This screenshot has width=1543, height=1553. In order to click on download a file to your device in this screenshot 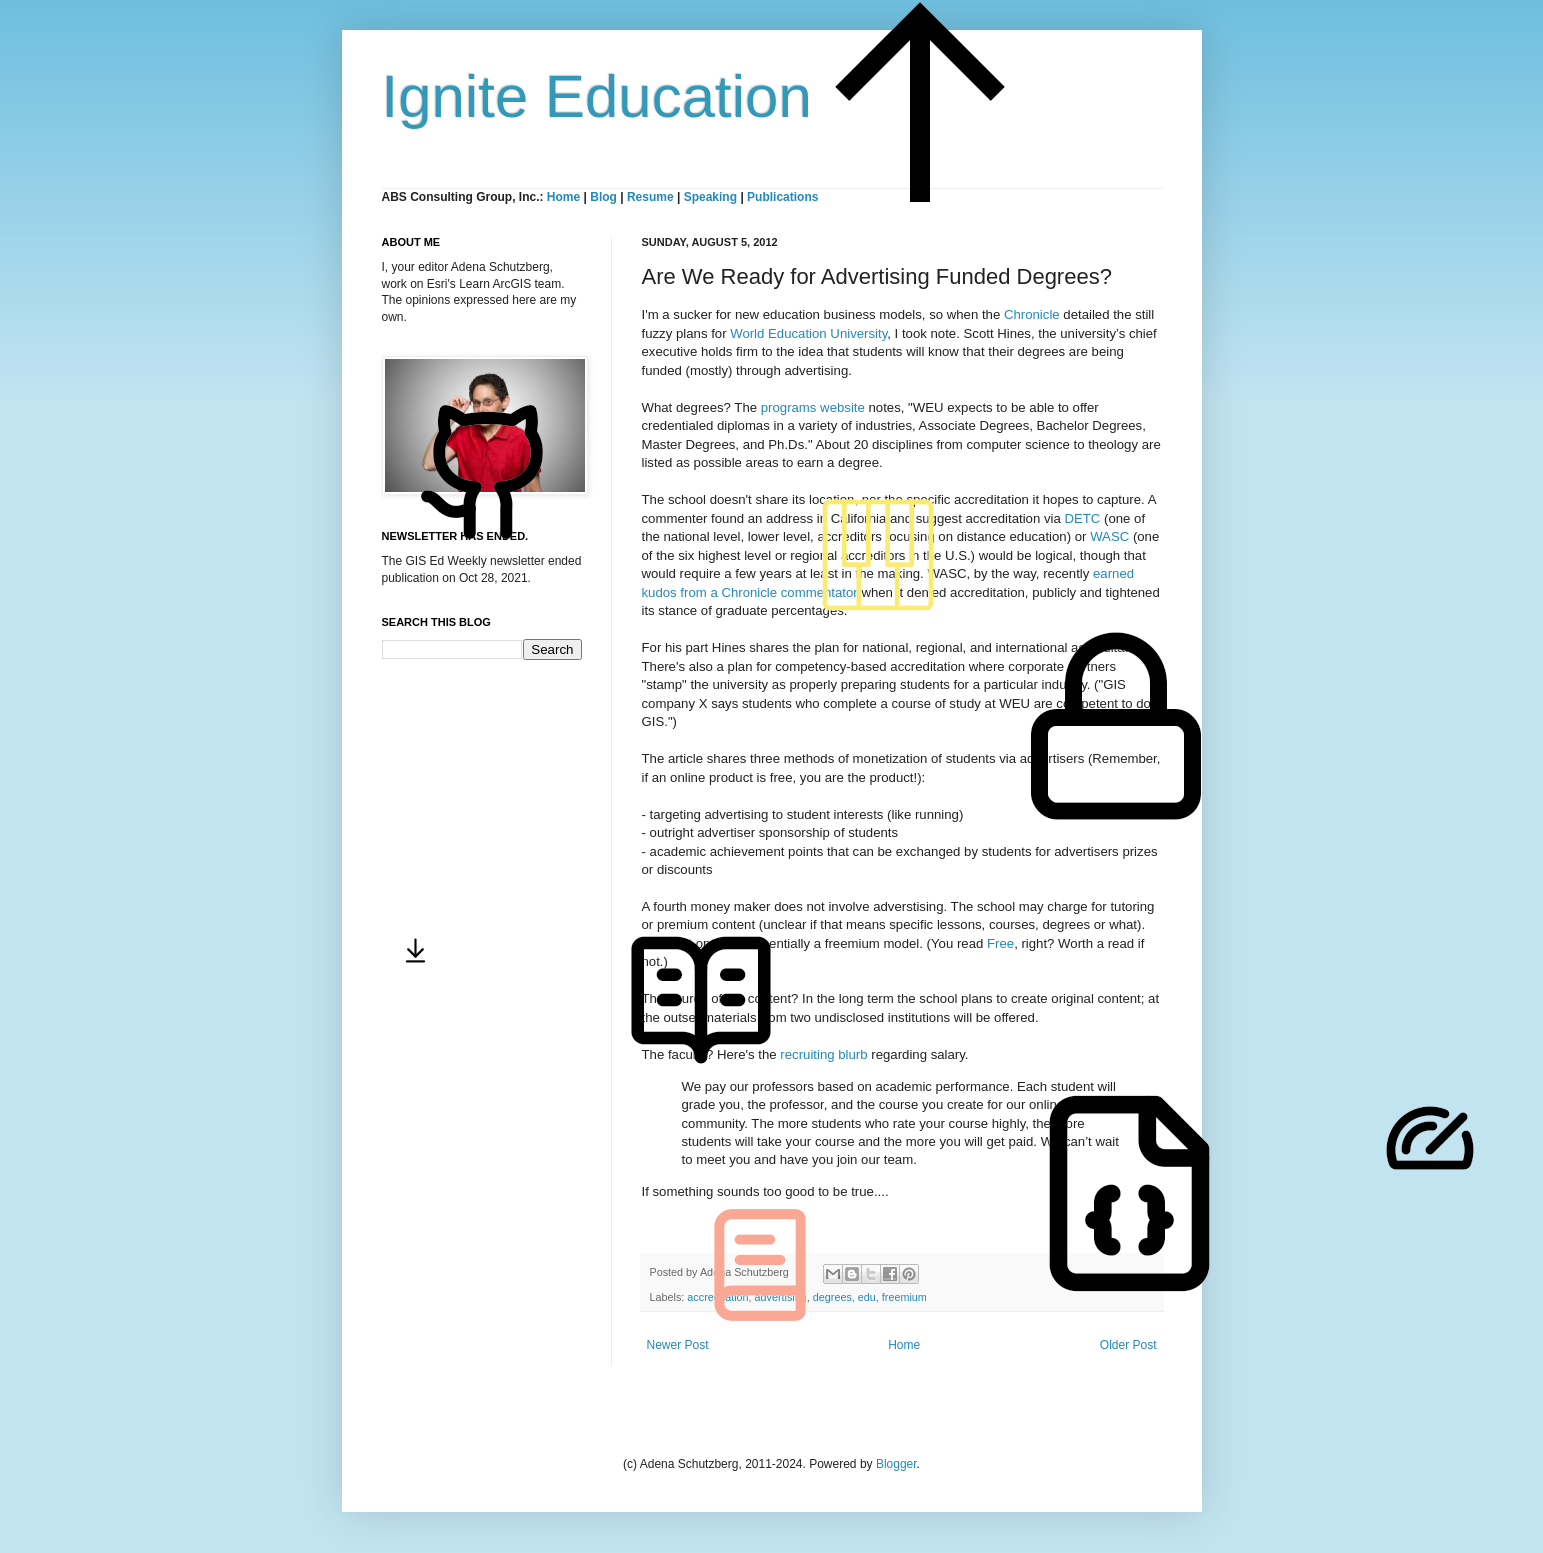, I will do `click(415, 950)`.